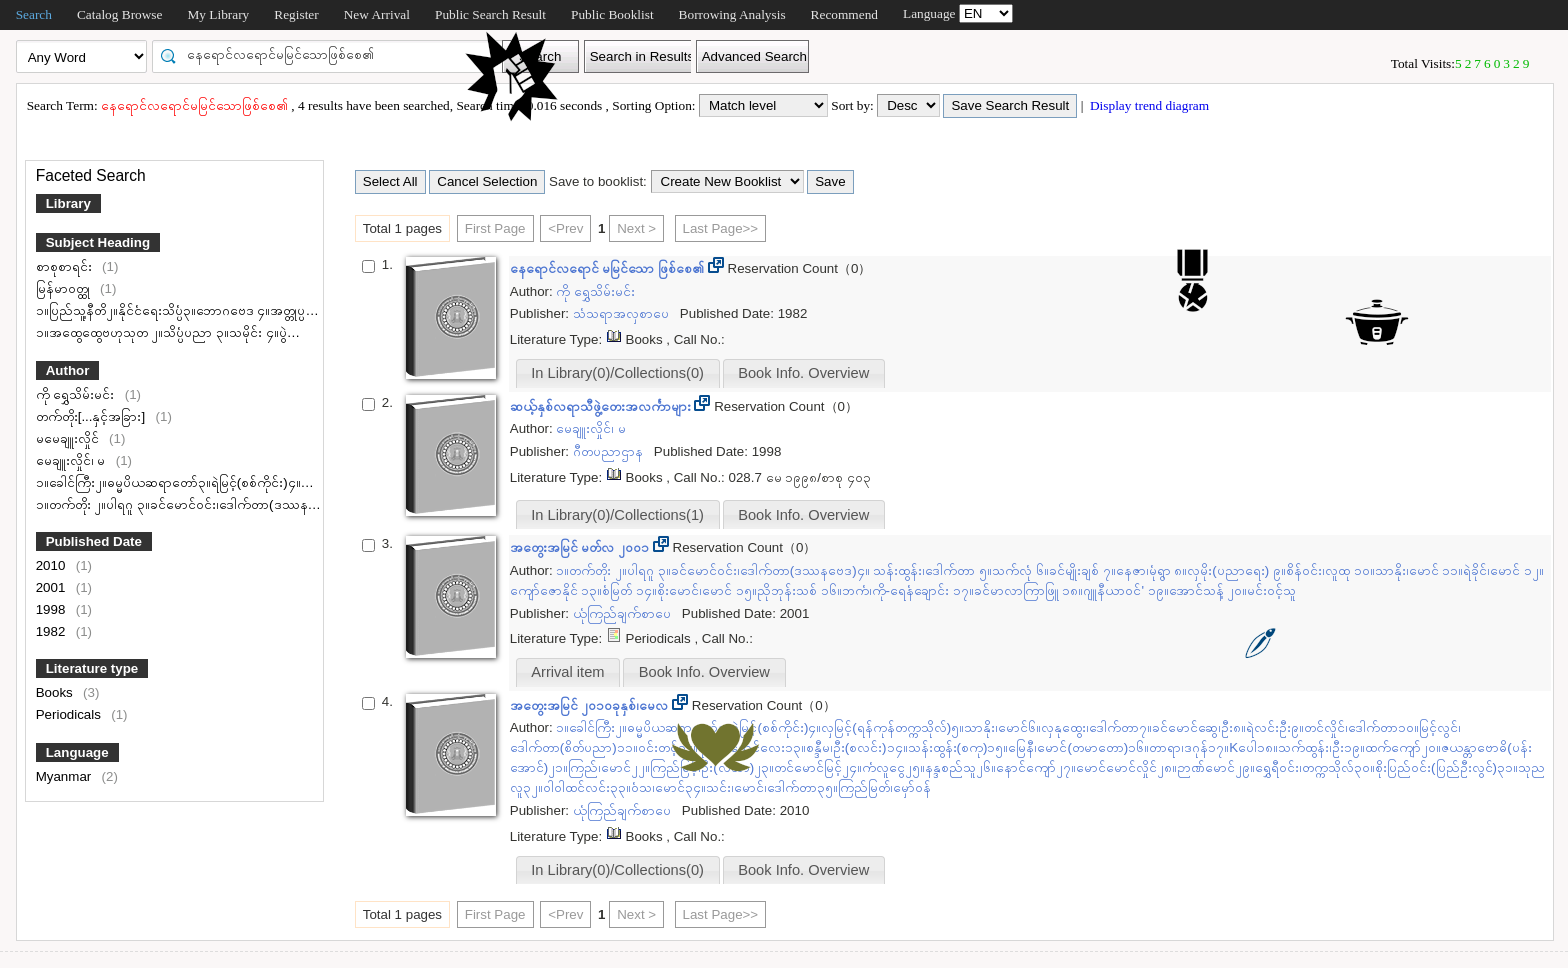 The width and height of the screenshot is (1568, 968). Describe the element at coordinates (1377, 318) in the screenshot. I see `access rice cooker settings or controls` at that location.